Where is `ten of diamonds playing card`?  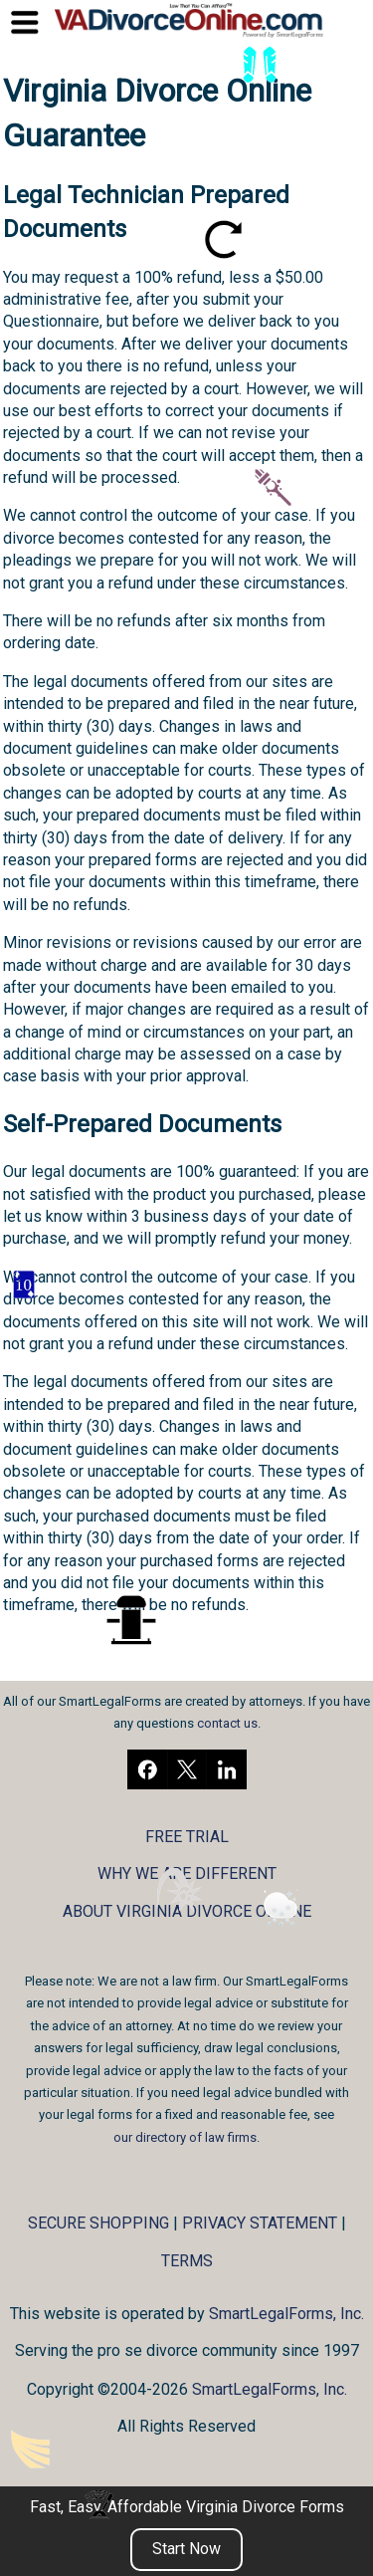 ten of diamonds playing card is located at coordinates (24, 1285).